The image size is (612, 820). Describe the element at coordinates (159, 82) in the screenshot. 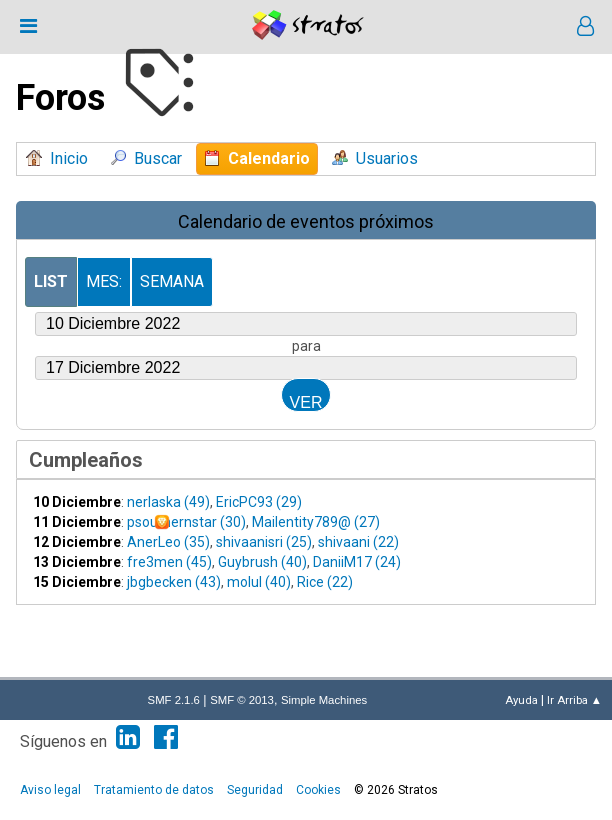

I see `view or manage music tags` at that location.